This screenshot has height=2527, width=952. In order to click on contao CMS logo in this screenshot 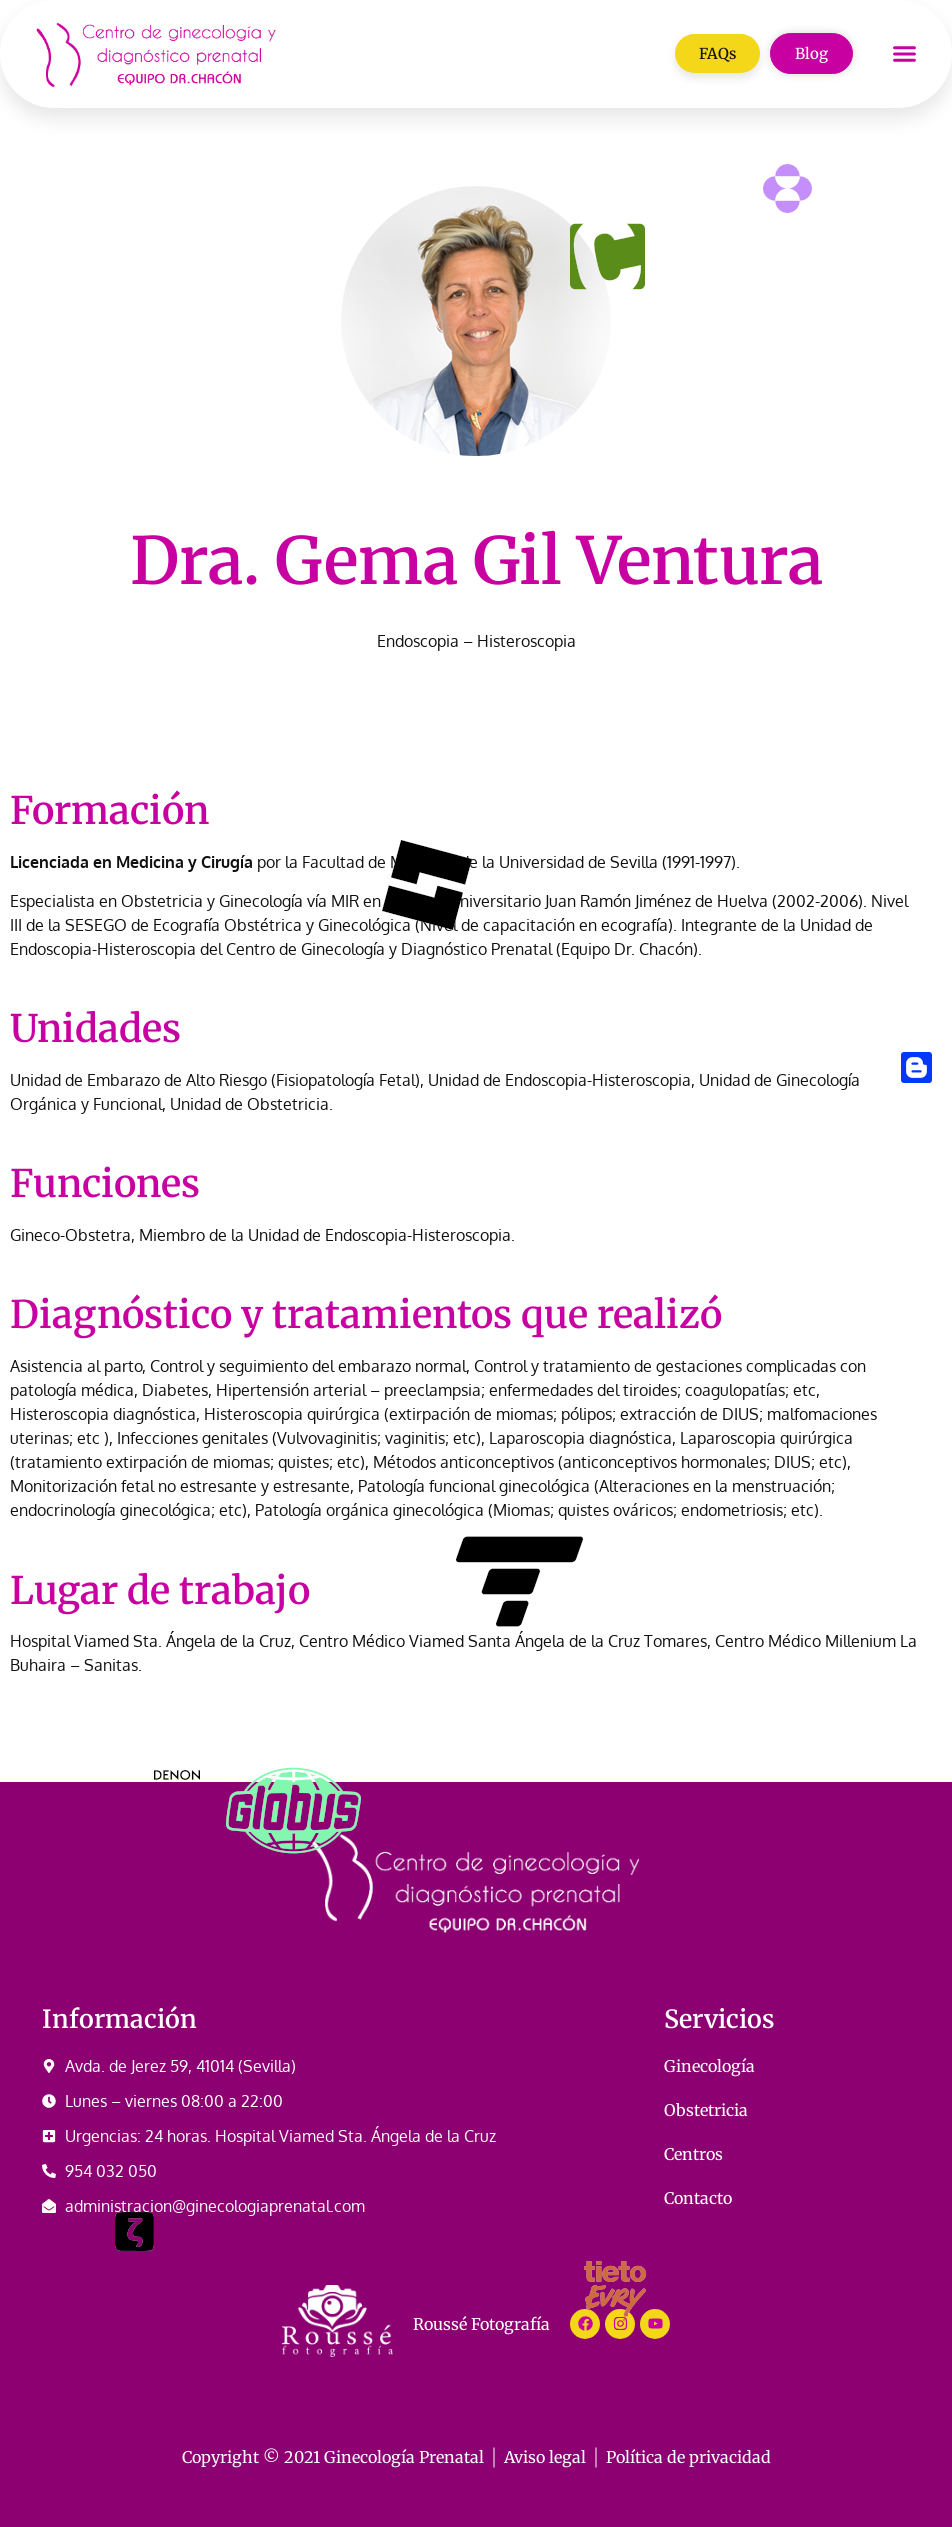, I will do `click(607, 256)`.